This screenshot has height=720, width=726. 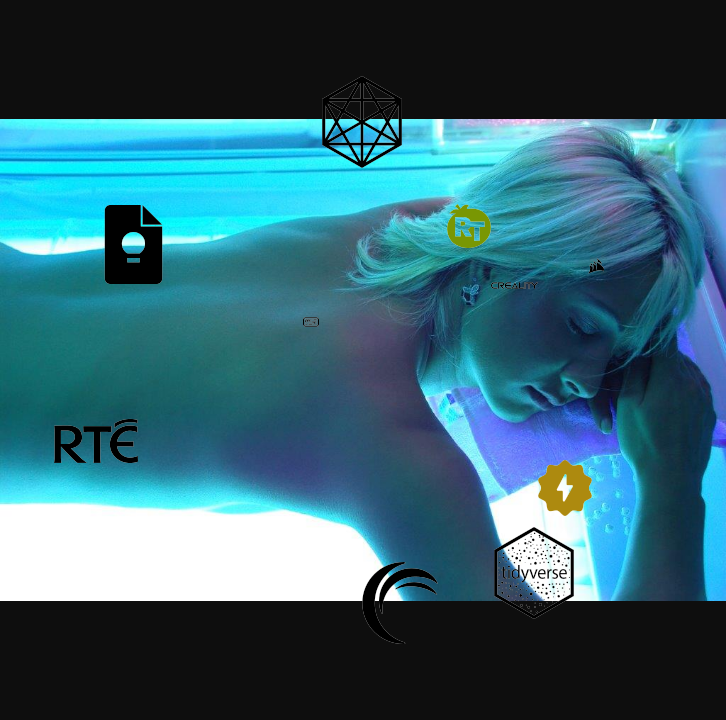 I want to click on open the fueler app, so click(x=565, y=488).